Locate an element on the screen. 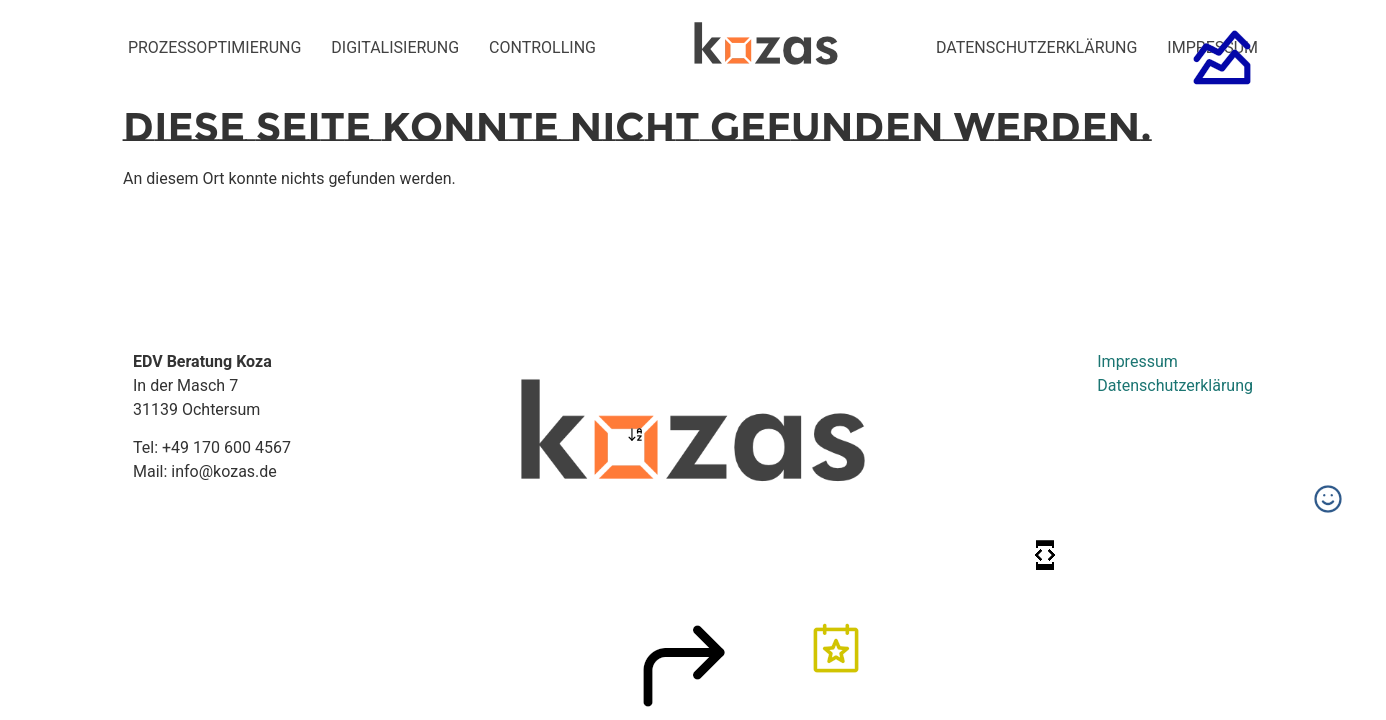 This screenshot has width=1386, height=720. add an emoji or reaction is located at coordinates (1328, 499).